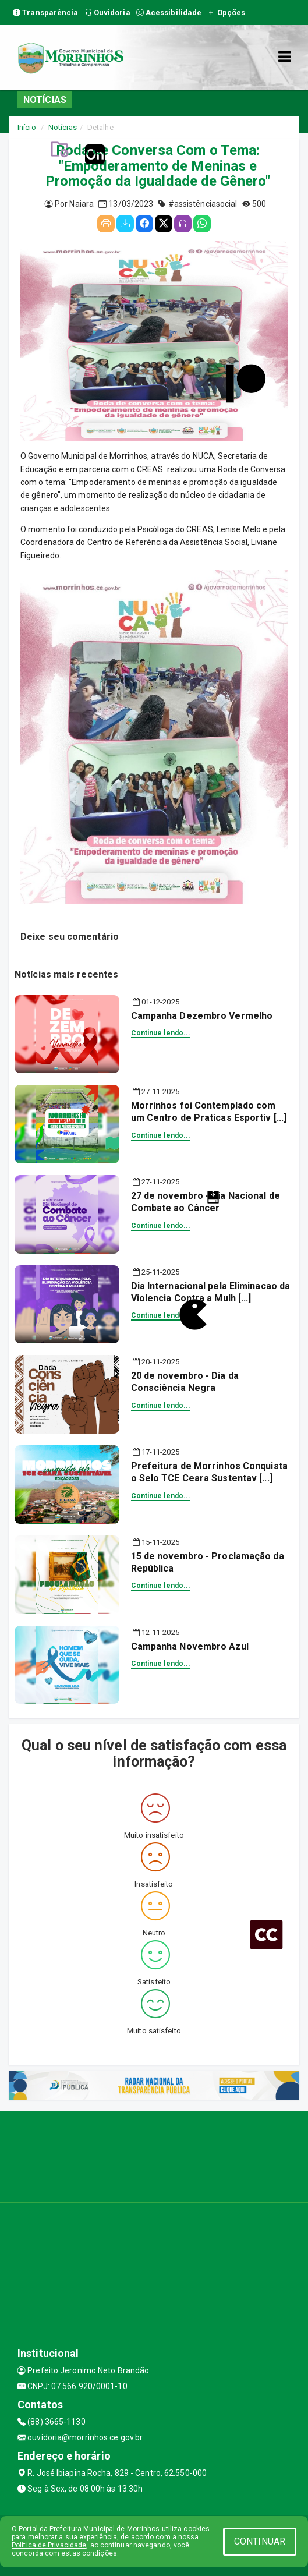 The height and width of the screenshot is (2576, 308). What do you see at coordinates (59, 149) in the screenshot?
I see `access denied to this folder` at bounding box center [59, 149].